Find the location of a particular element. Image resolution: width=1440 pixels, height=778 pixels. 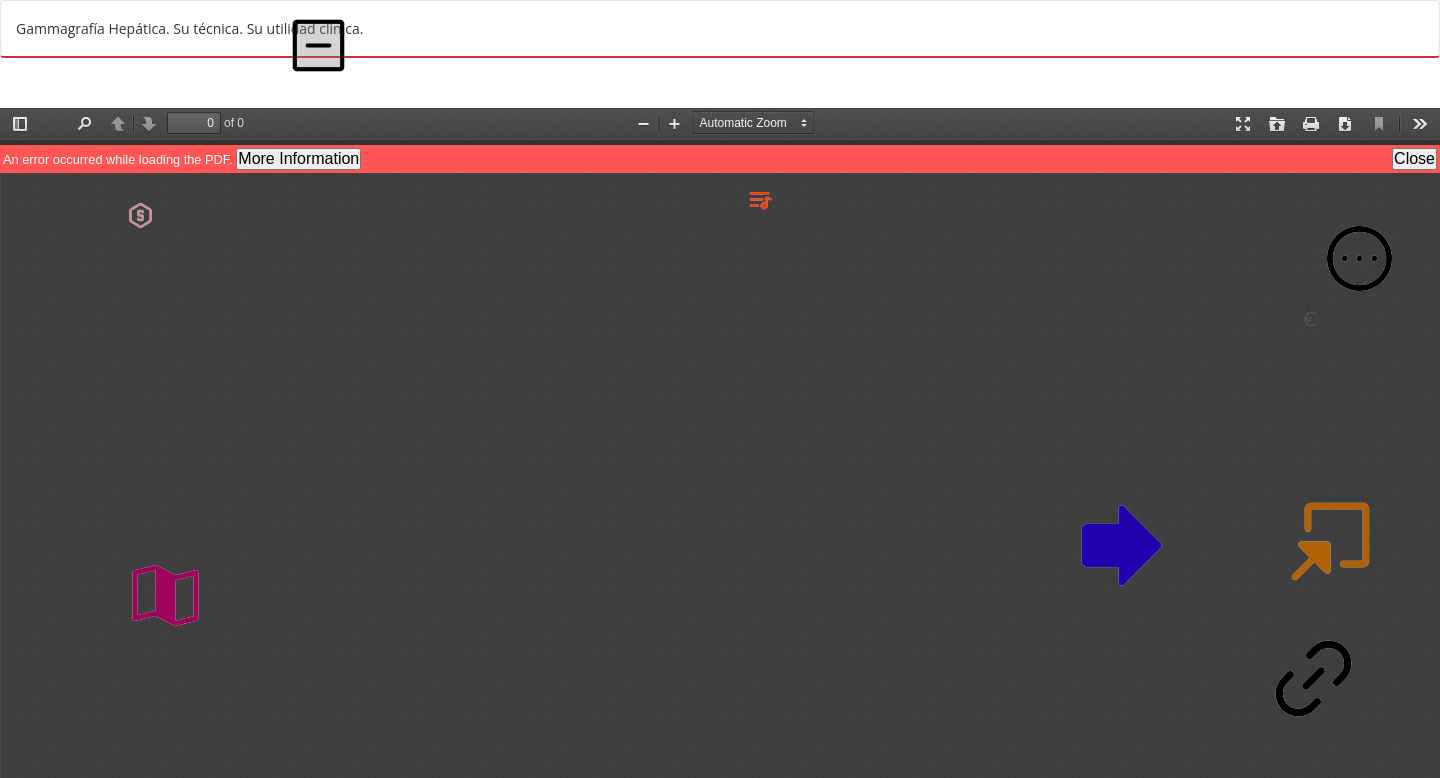

collapse or minimize a section is located at coordinates (318, 45).